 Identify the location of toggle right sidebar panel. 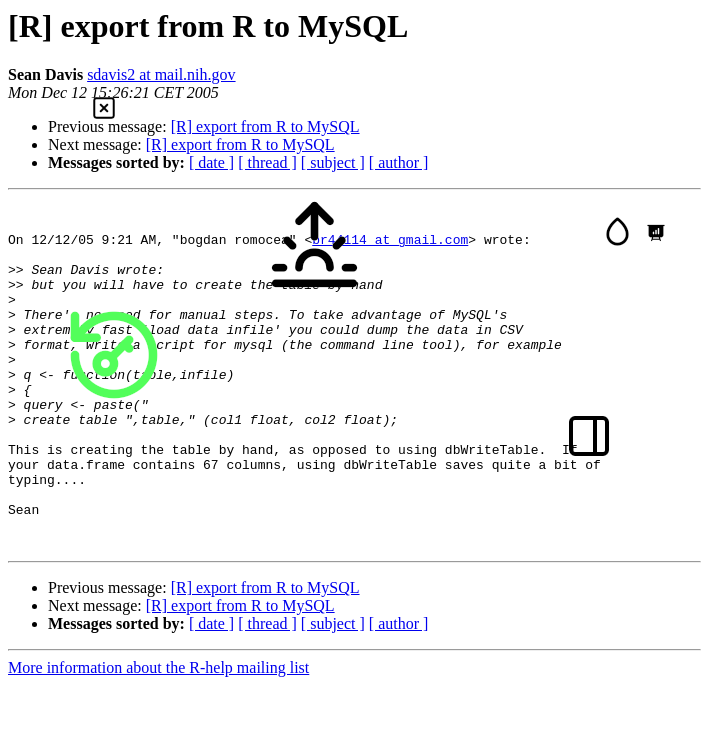
(589, 436).